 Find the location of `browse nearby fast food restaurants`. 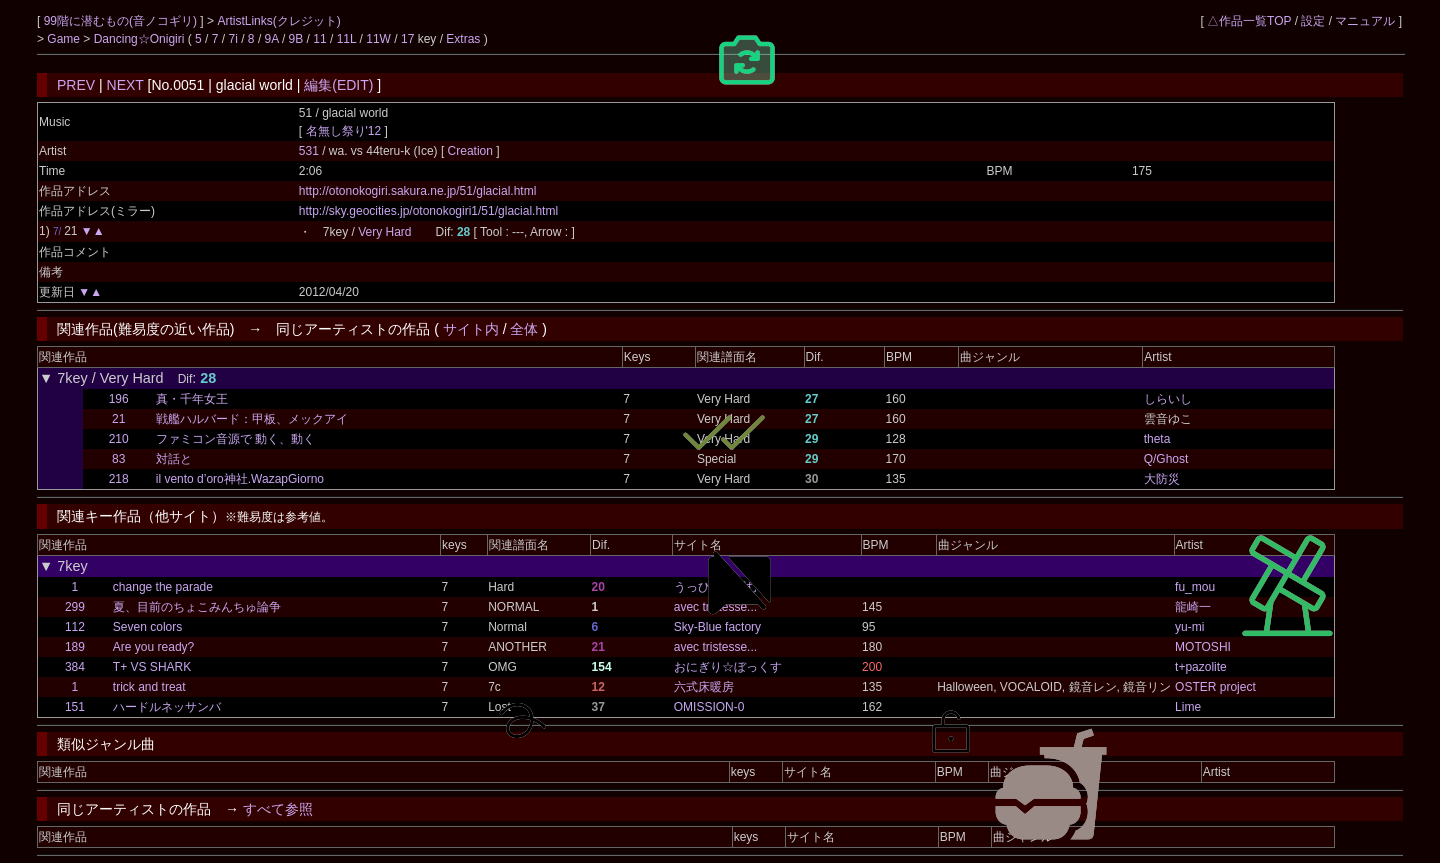

browse nearby fast food restaurants is located at coordinates (1051, 784).